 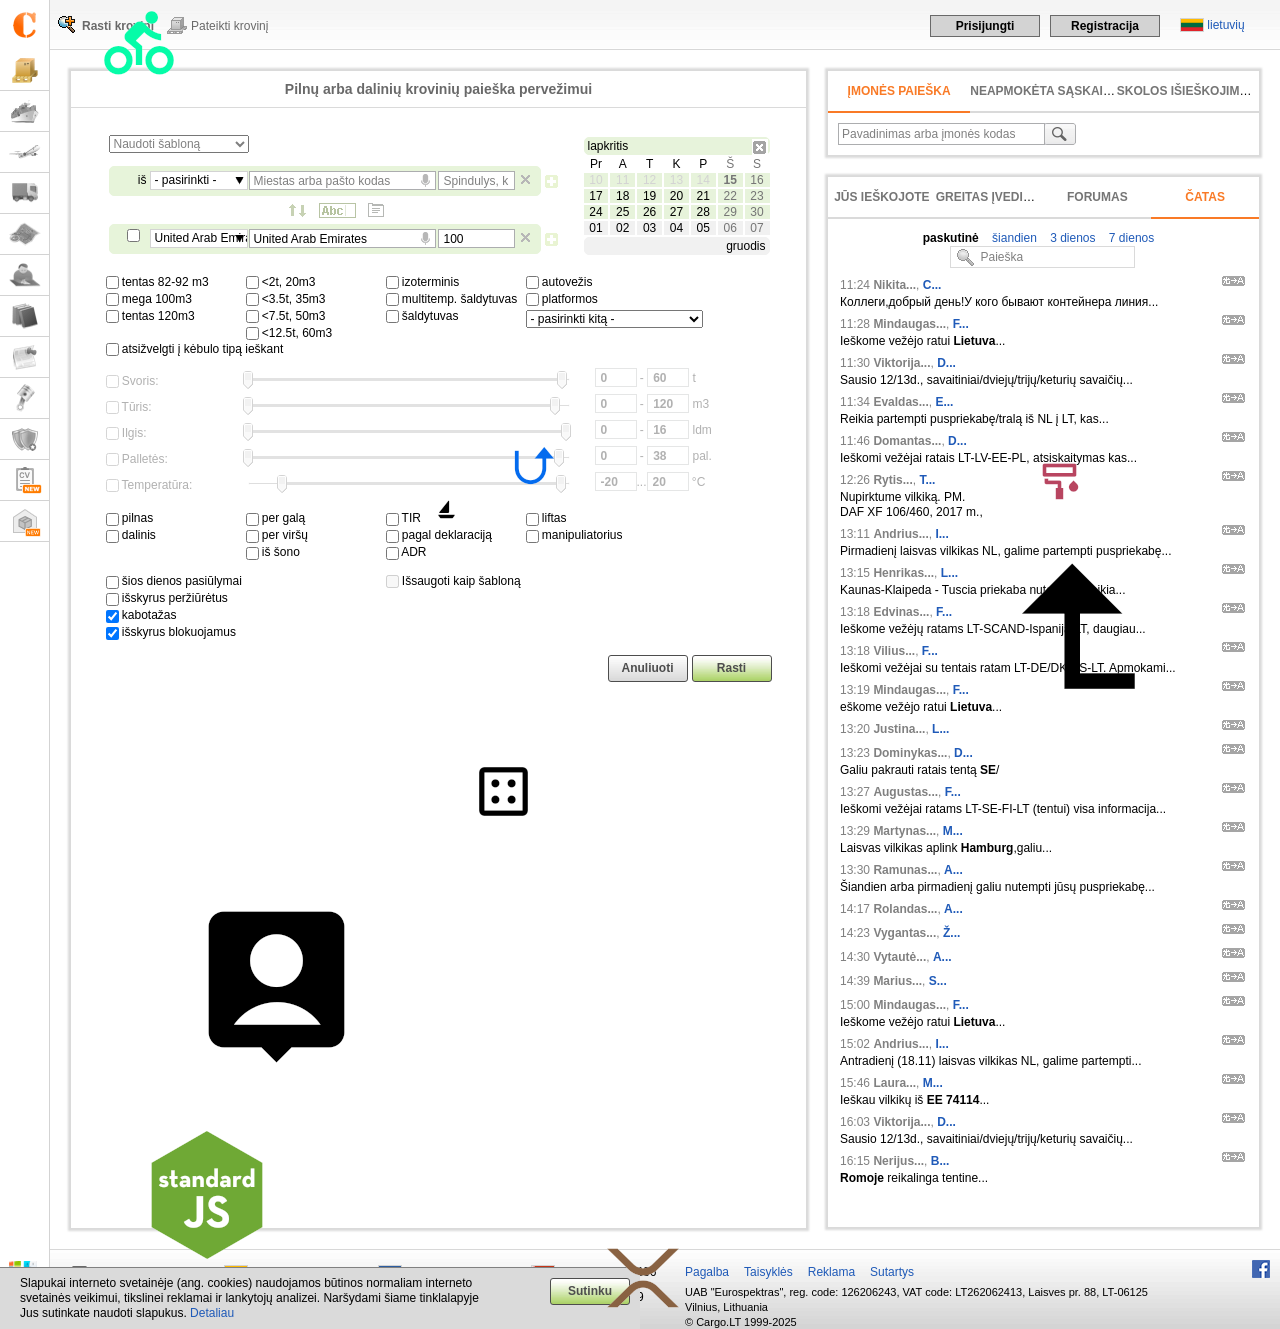 I want to click on access cycling or bike route directions, so click(x=139, y=46).